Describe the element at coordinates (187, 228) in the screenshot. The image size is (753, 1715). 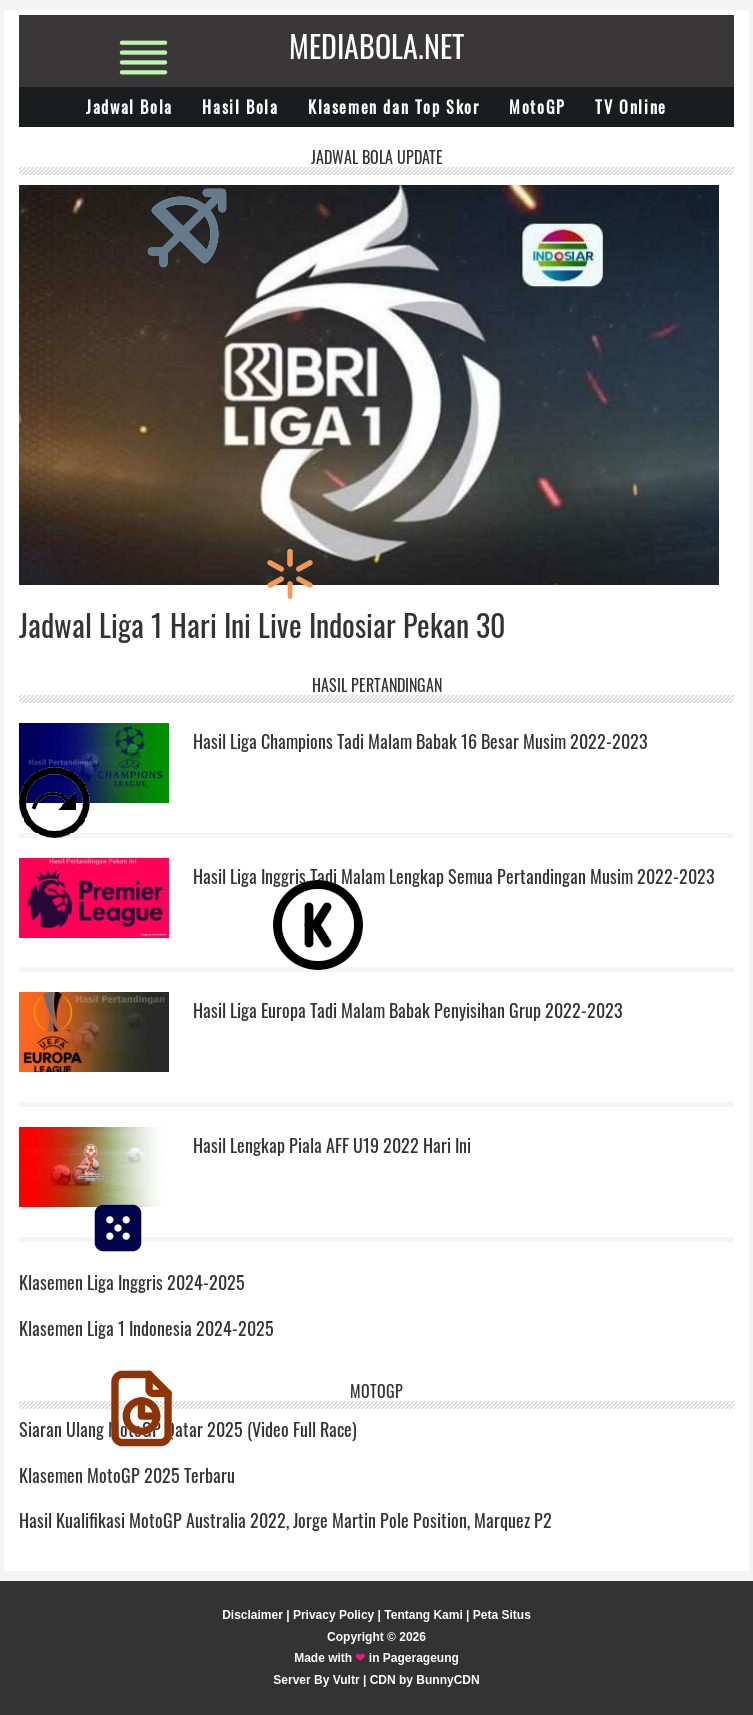
I see `archery or bow-and-arrow feature` at that location.